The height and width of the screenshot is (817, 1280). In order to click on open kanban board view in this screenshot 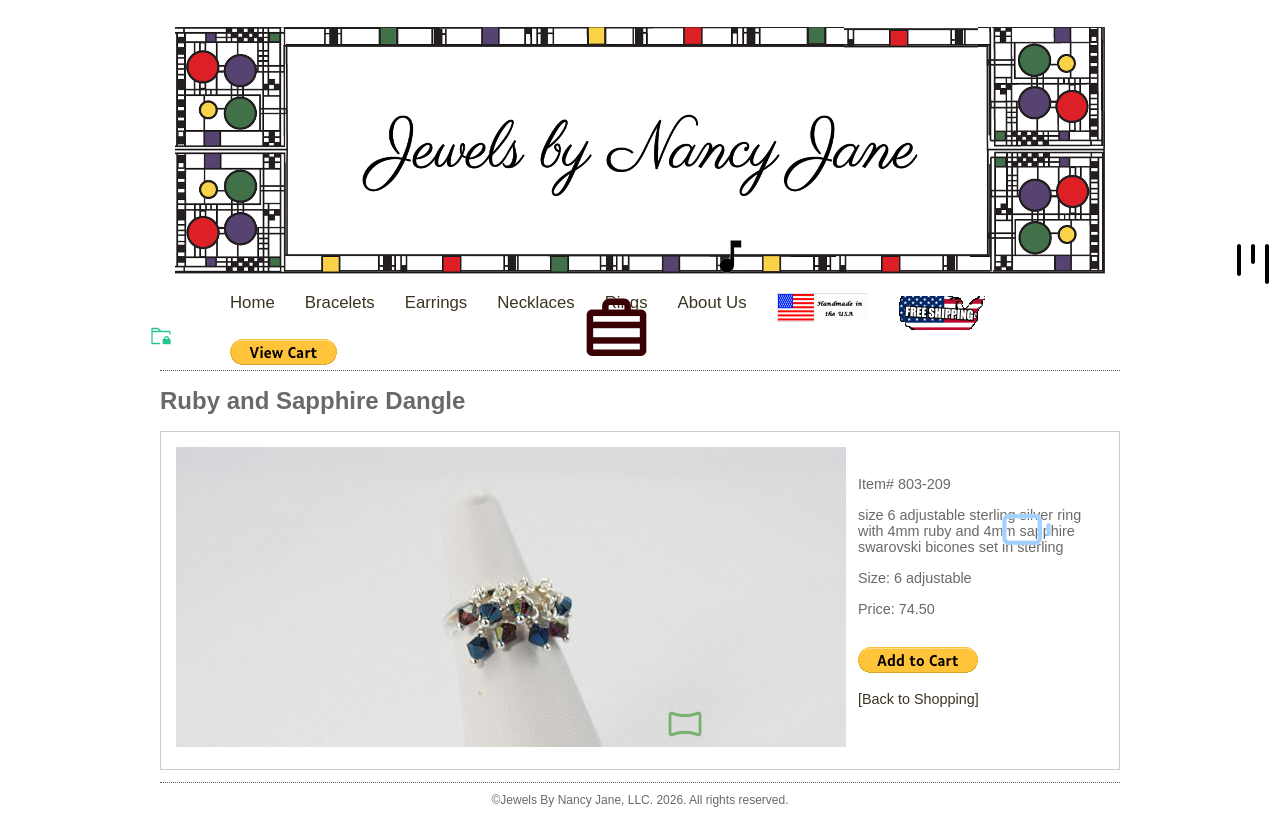, I will do `click(1253, 264)`.